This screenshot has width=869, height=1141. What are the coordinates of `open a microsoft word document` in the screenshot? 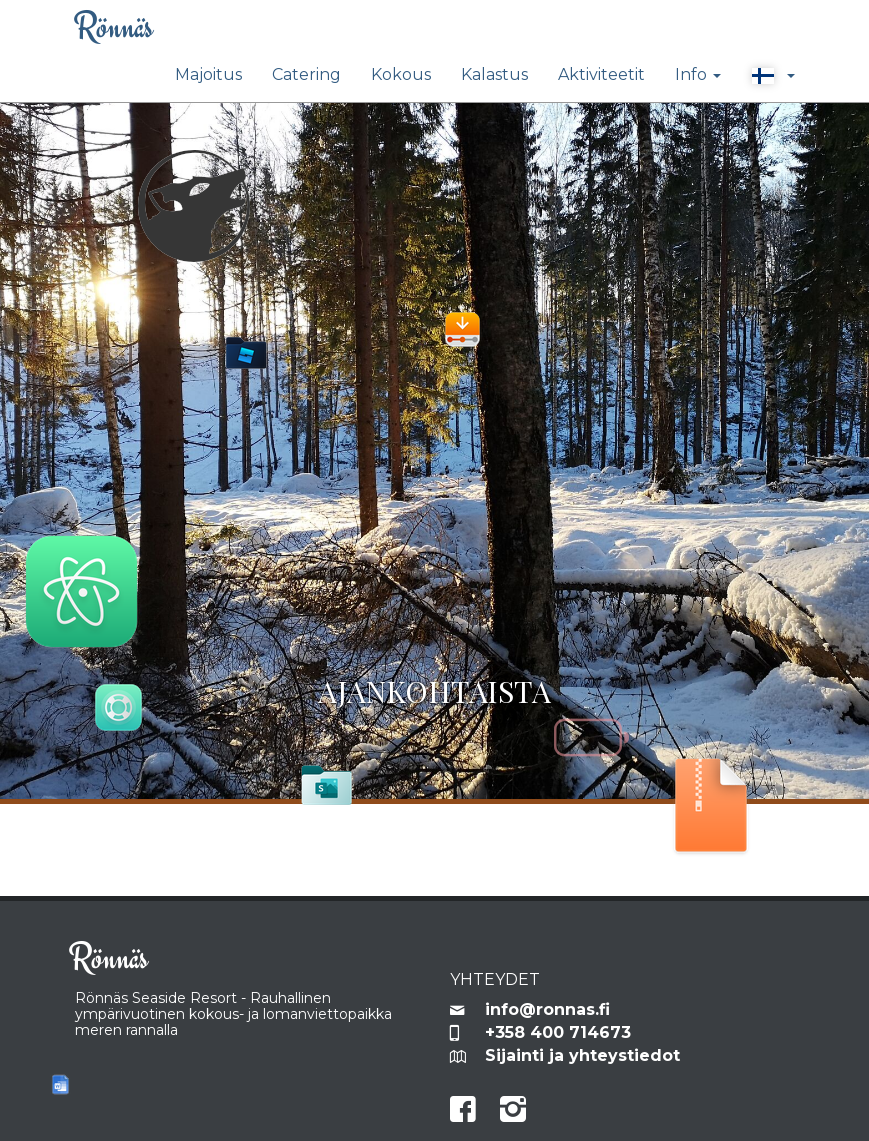 It's located at (60, 1084).